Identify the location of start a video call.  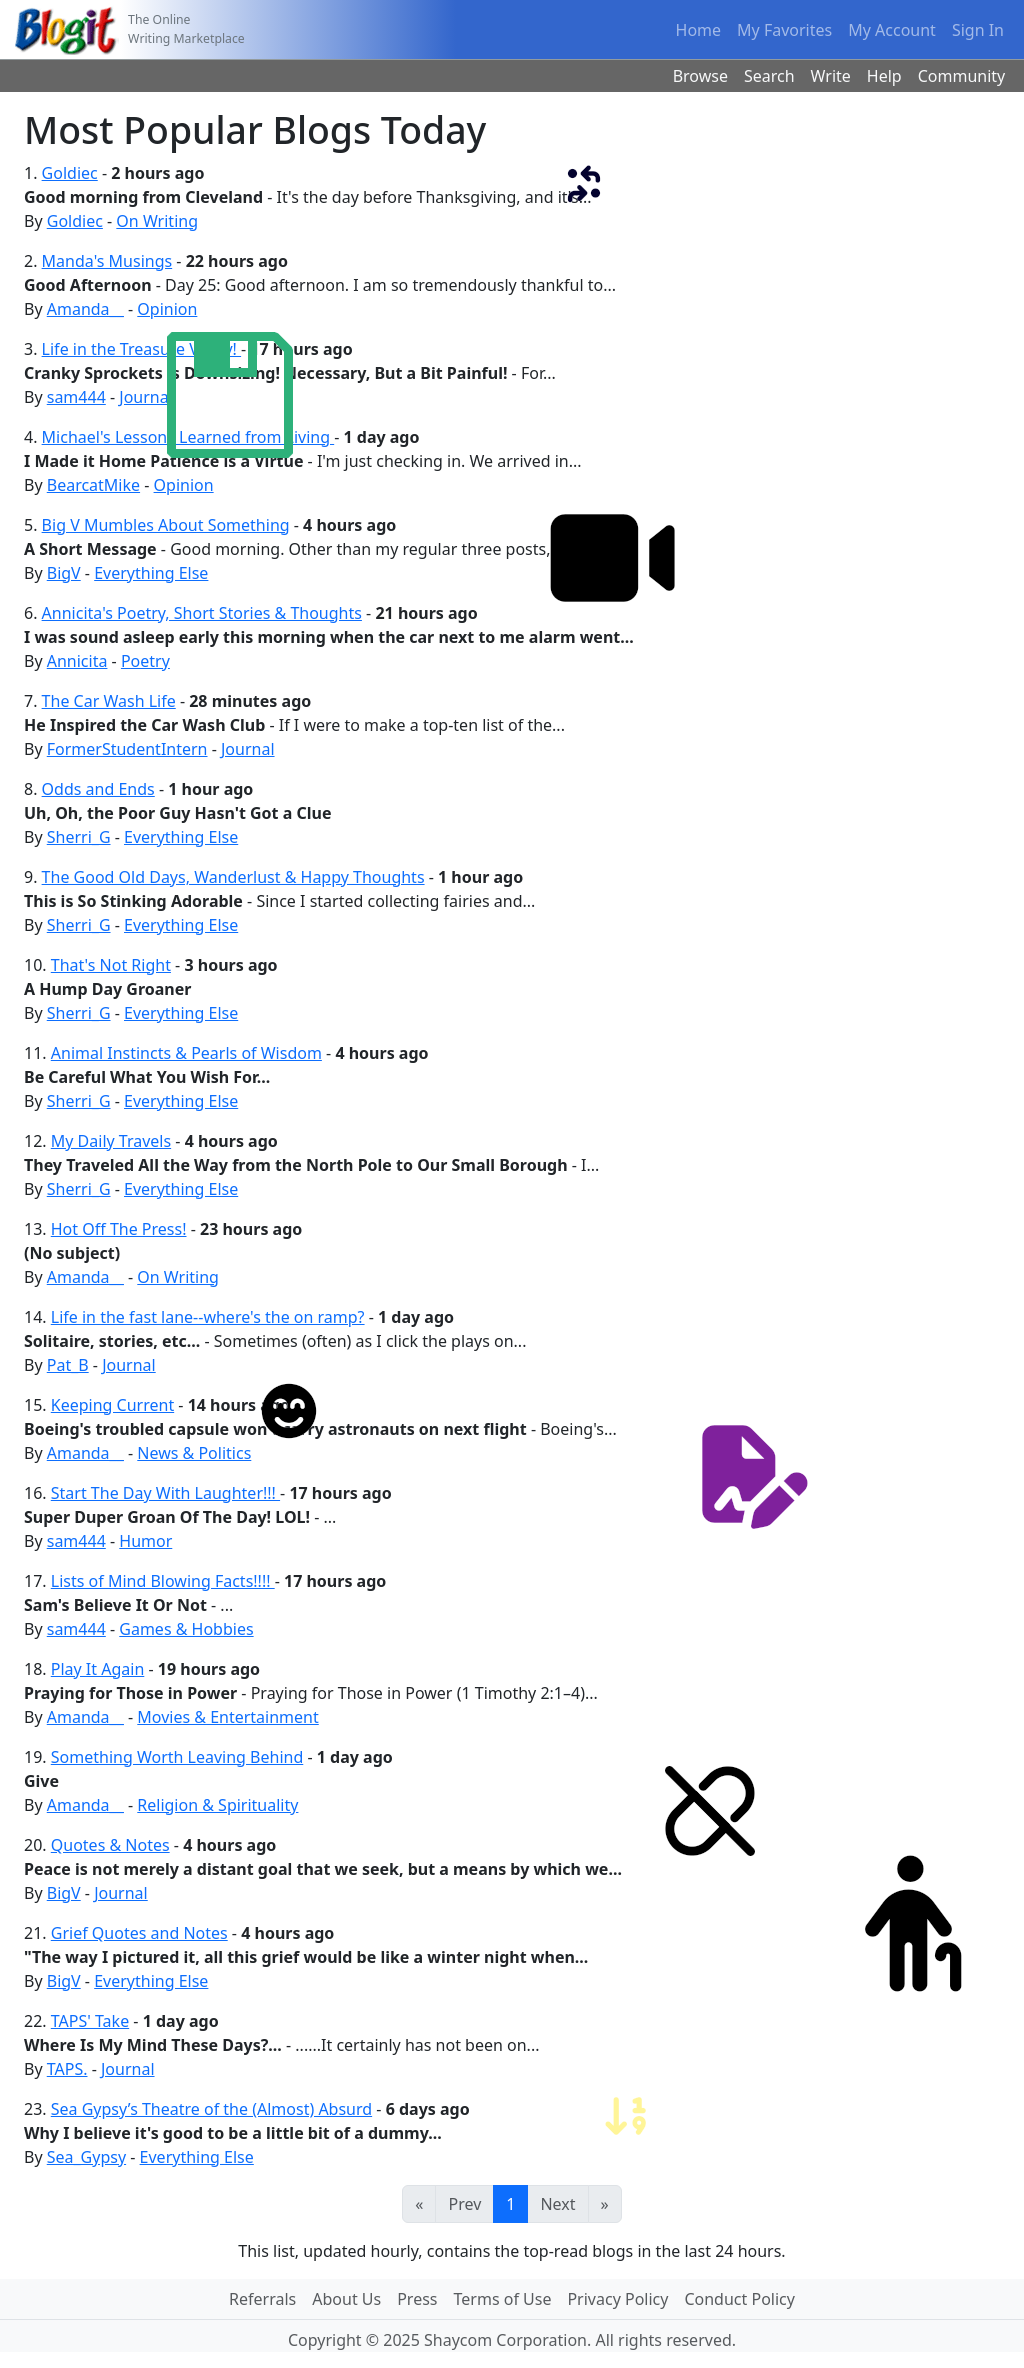
(609, 558).